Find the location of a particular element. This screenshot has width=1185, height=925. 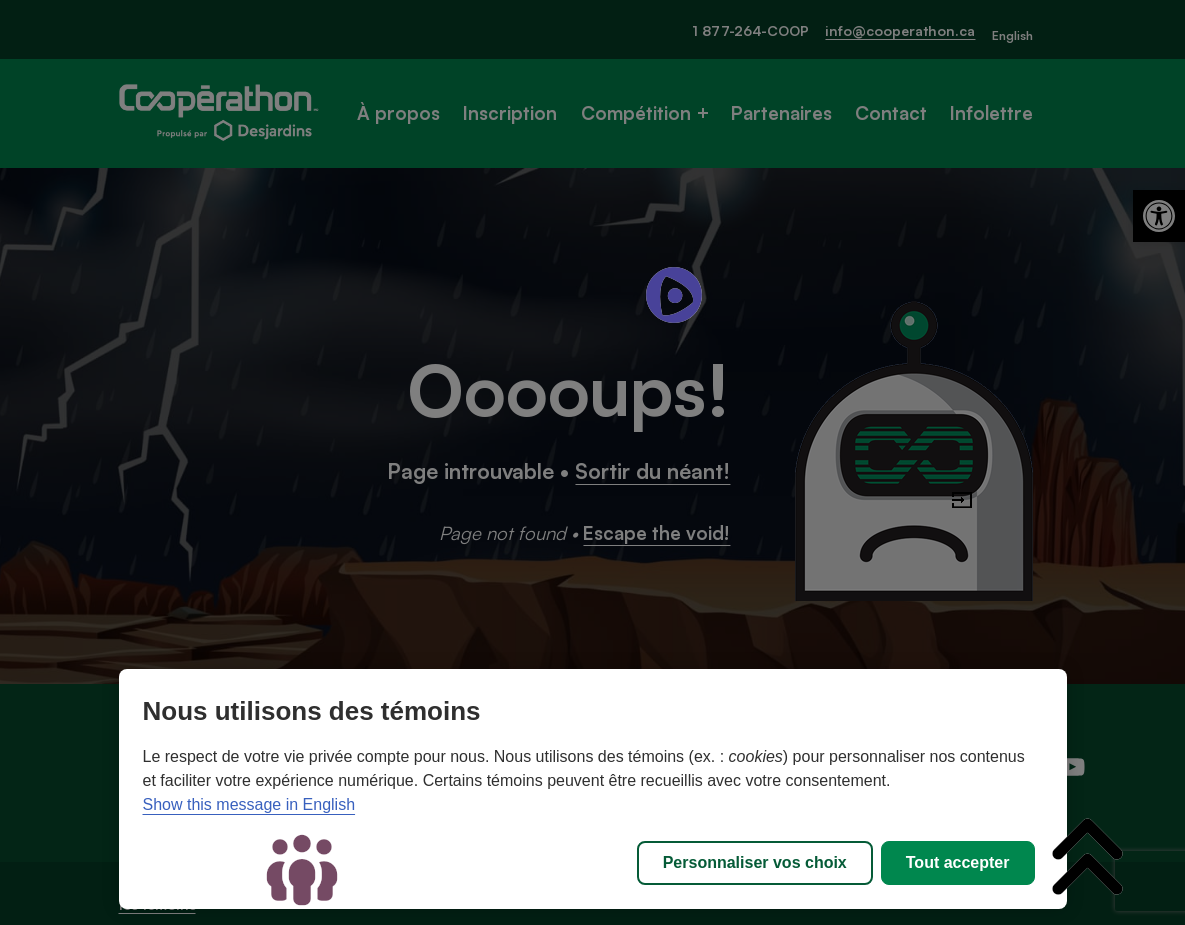

centercode brand logo is located at coordinates (674, 295).